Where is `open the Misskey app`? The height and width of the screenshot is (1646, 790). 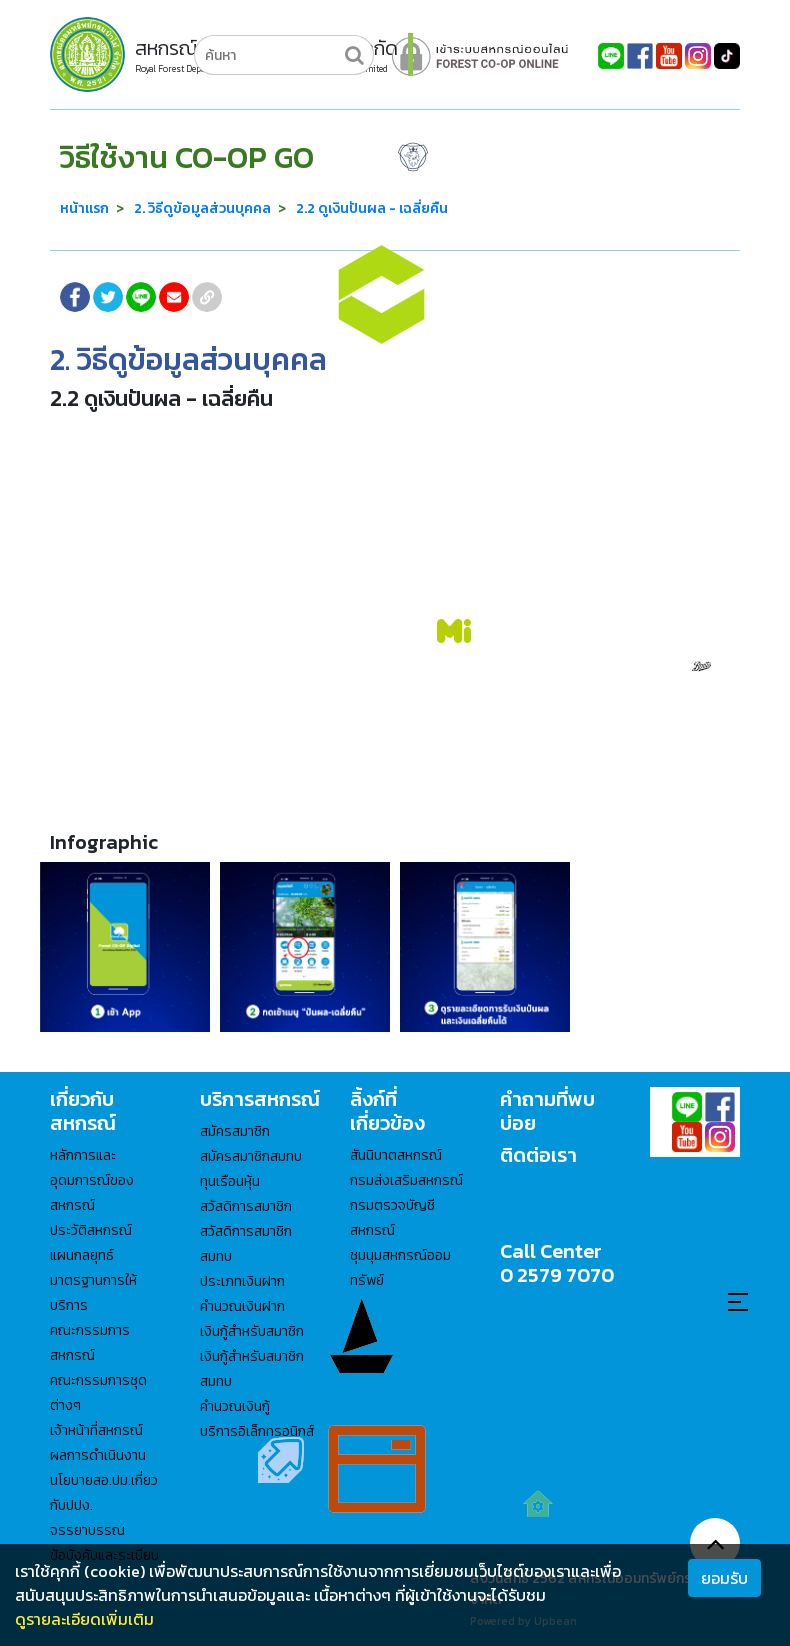 open the Misskey app is located at coordinates (454, 631).